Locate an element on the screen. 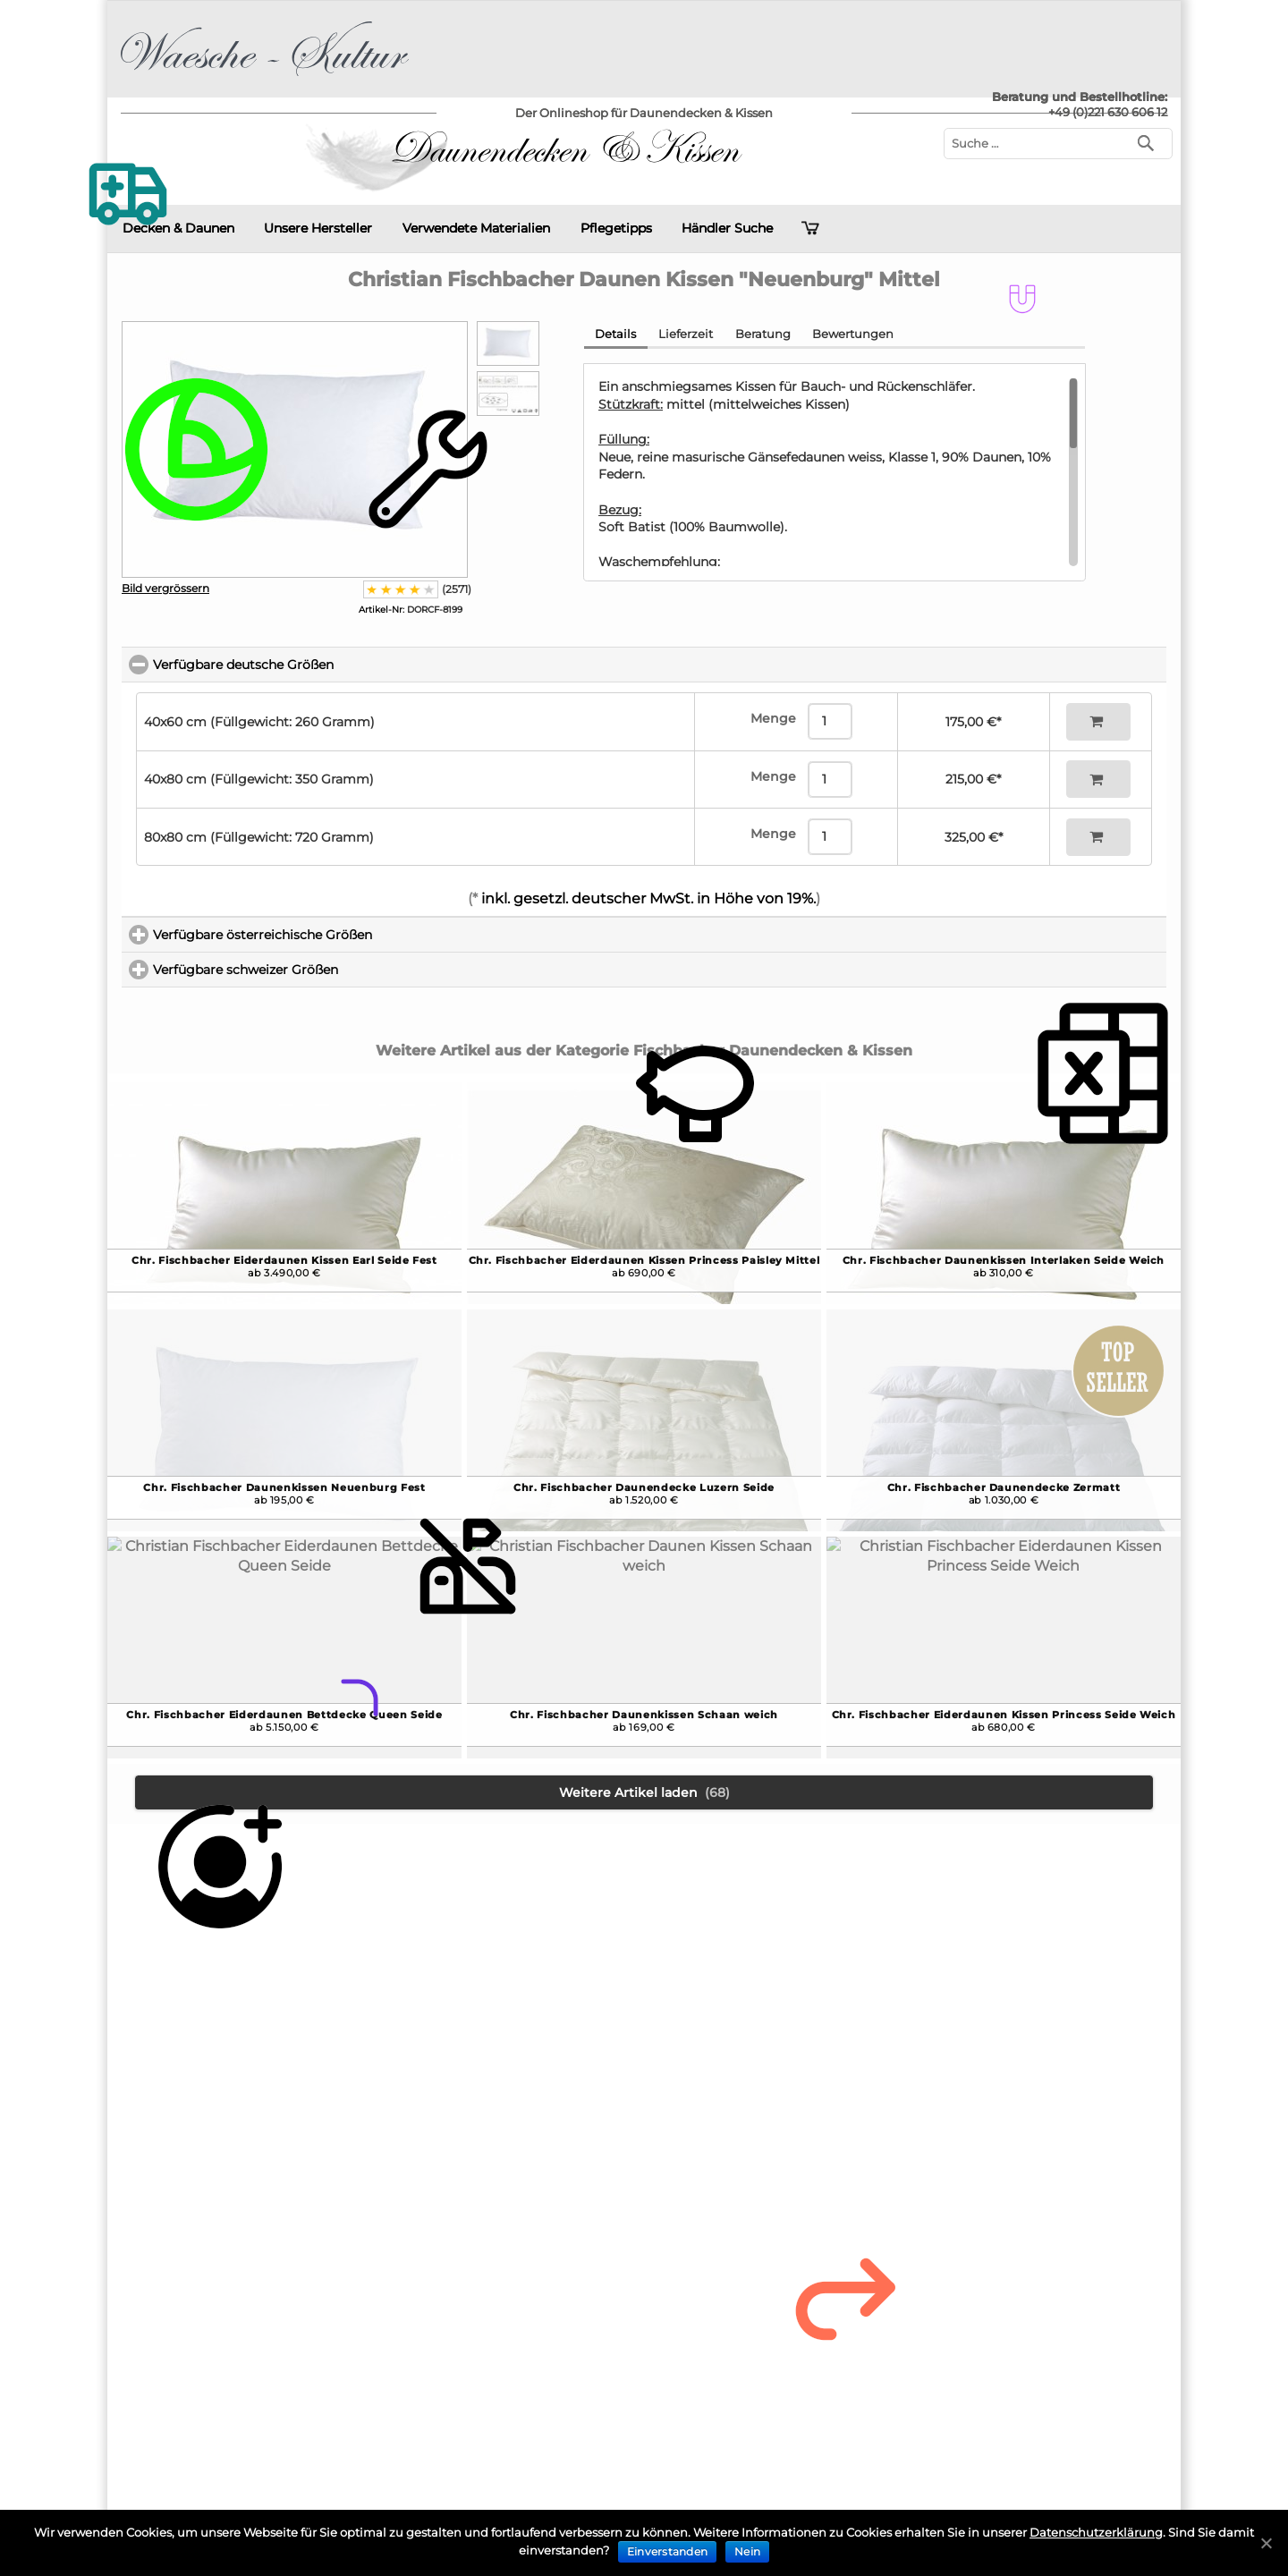 The width and height of the screenshot is (1288, 2576). CoreOS brand logo is located at coordinates (196, 449).